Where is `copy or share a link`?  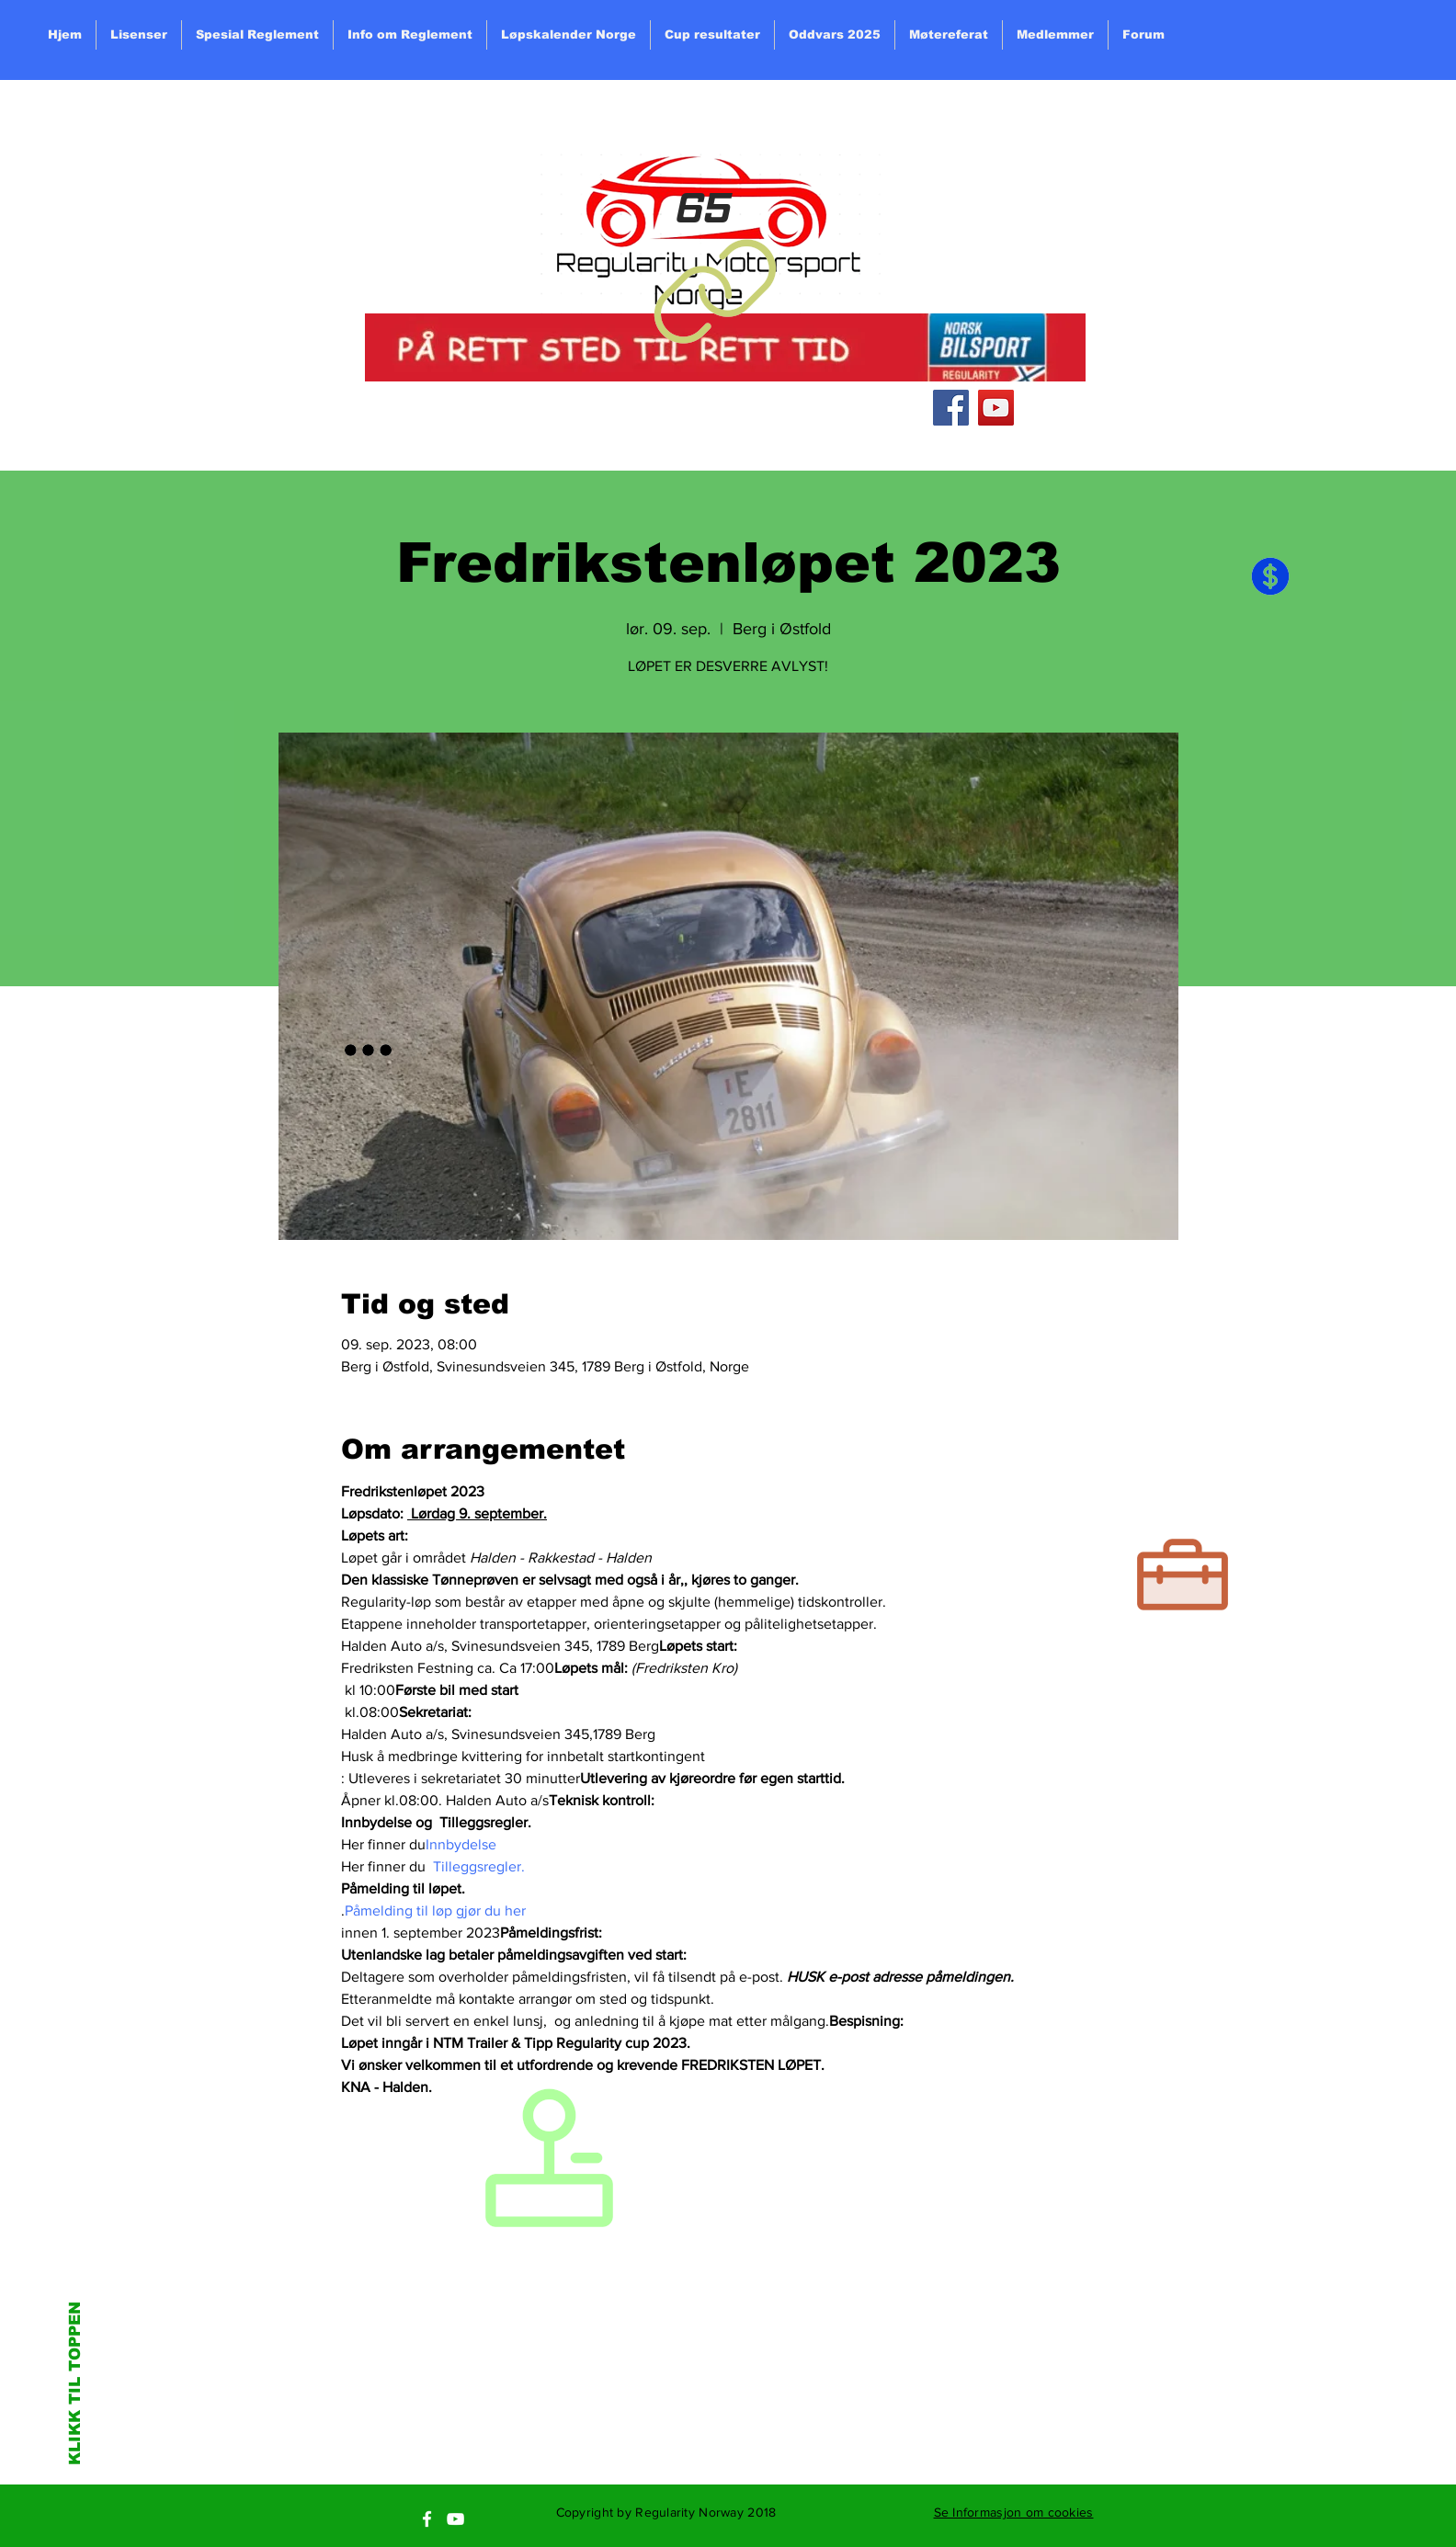
copy or share a link is located at coordinates (715, 291).